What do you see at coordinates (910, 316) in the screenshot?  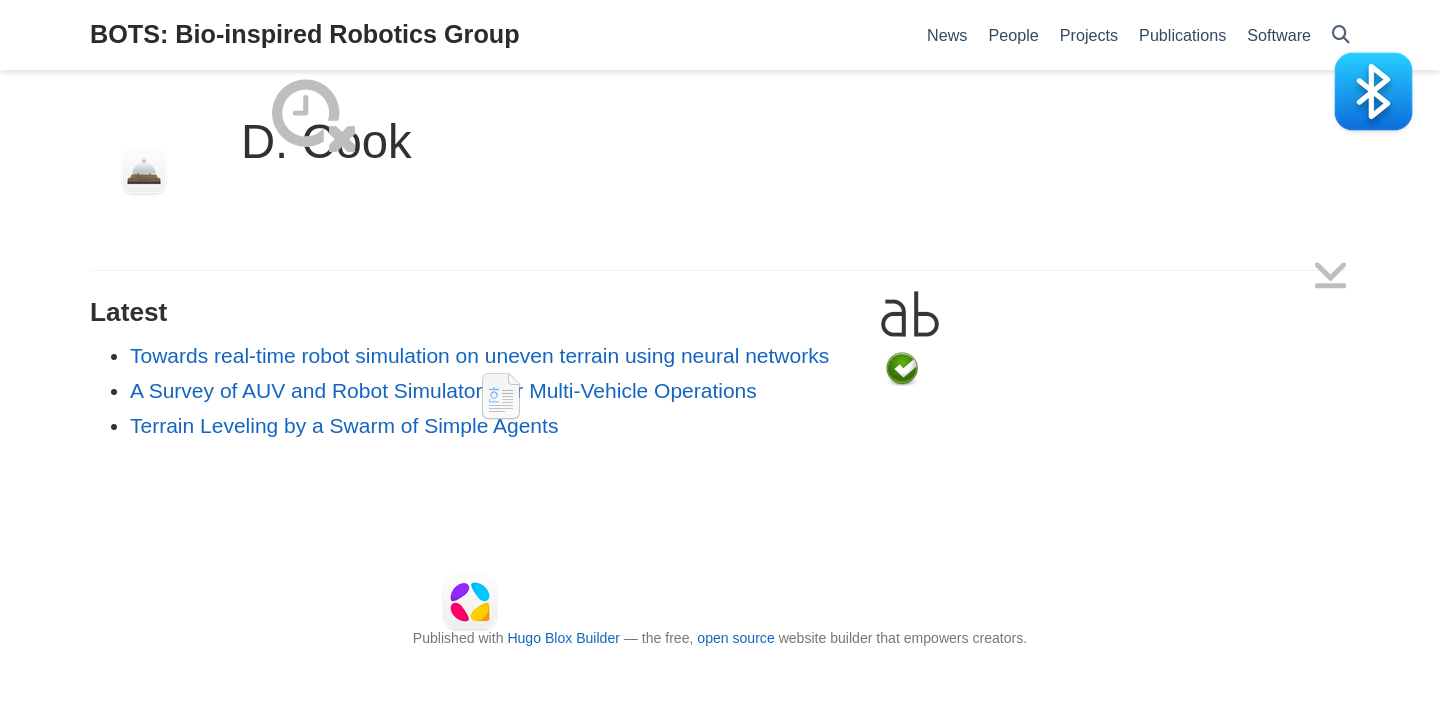 I see `access font settings and preferences` at bounding box center [910, 316].